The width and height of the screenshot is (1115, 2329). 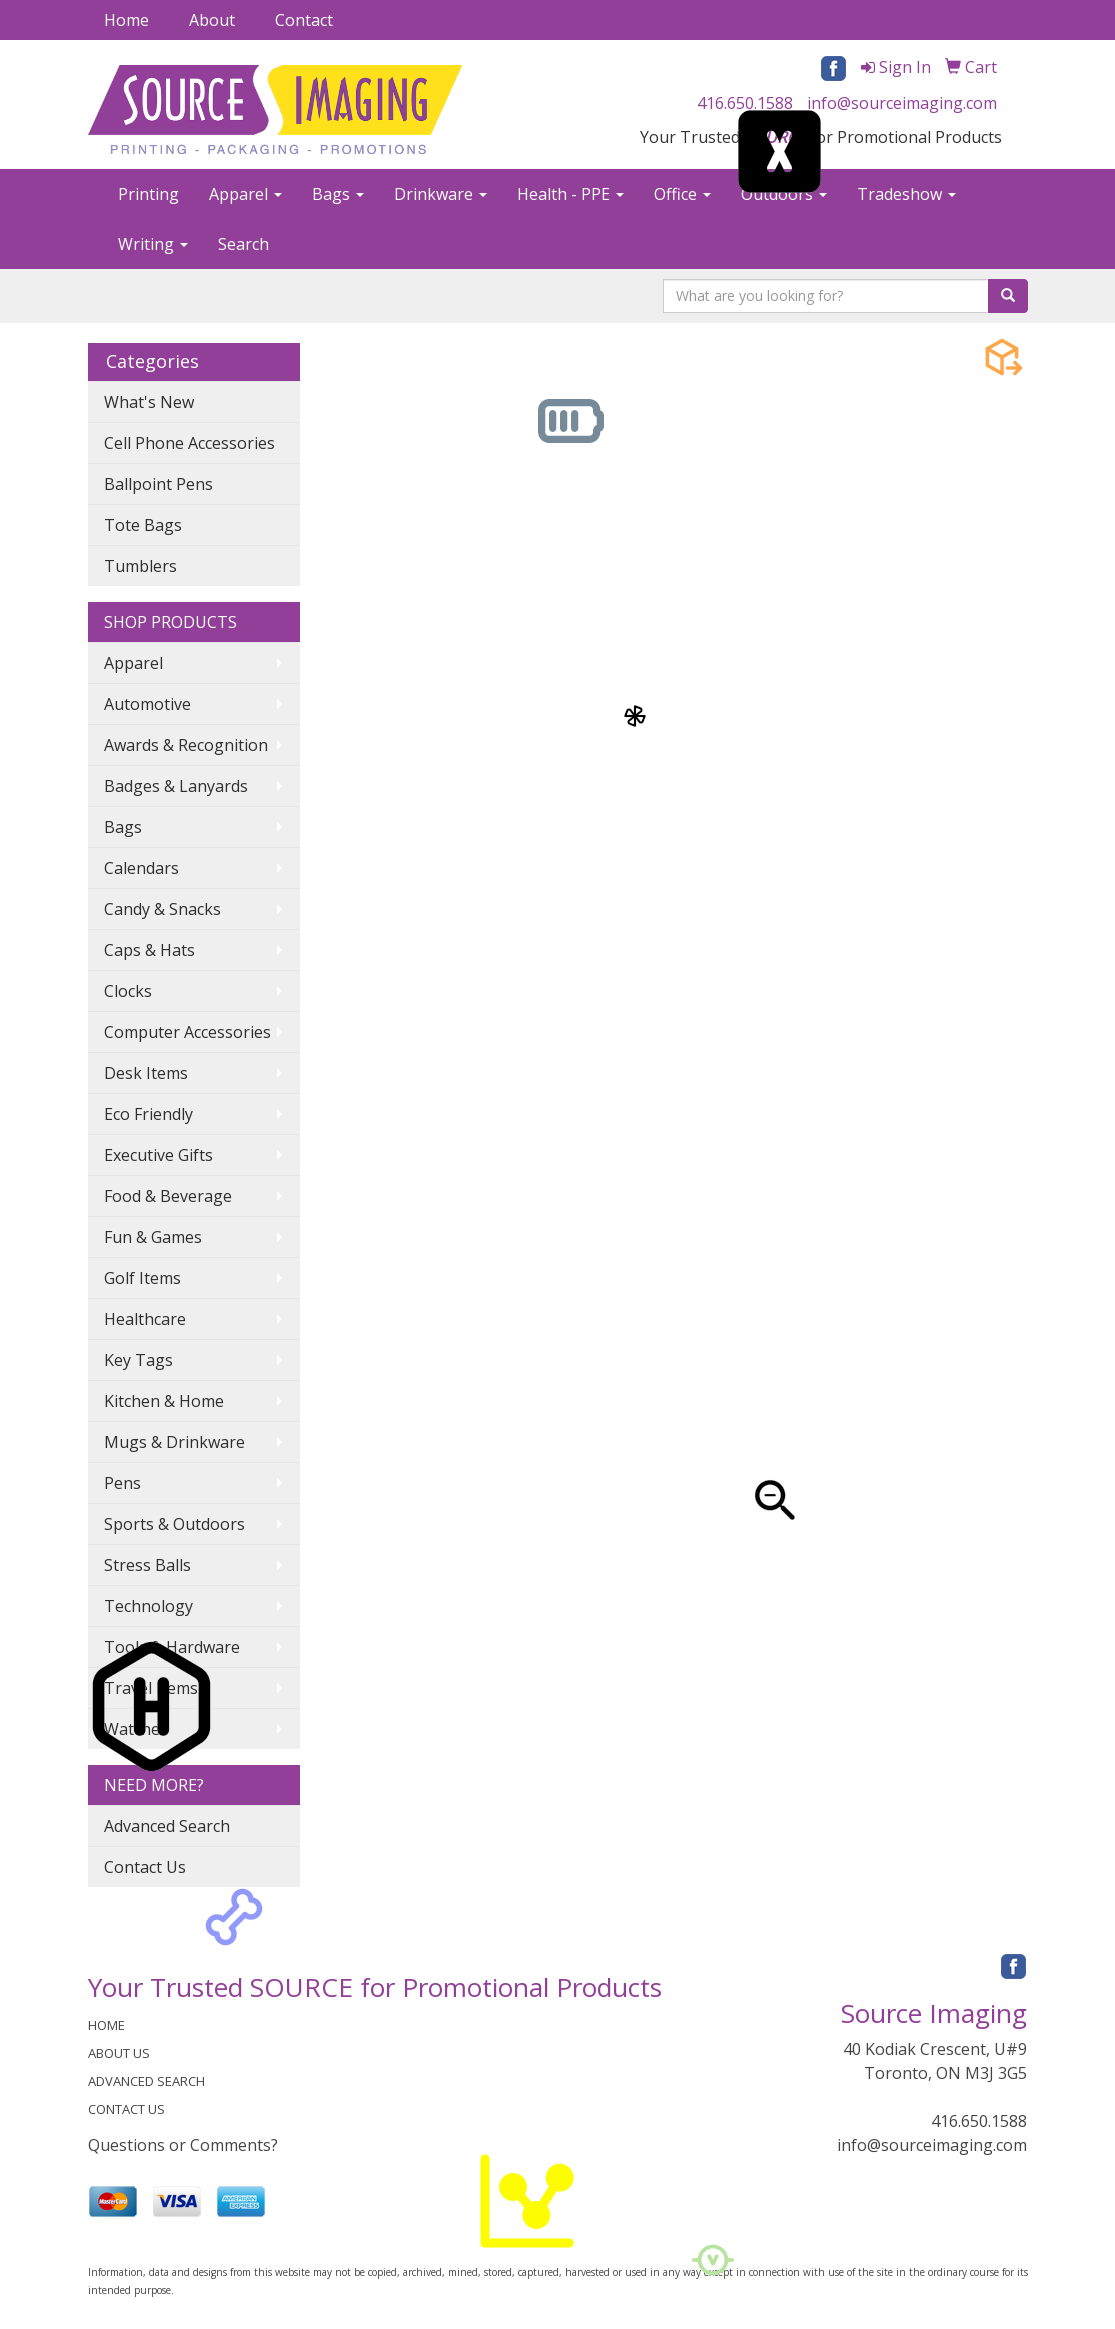 What do you see at coordinates (151, 1706) in the screenshot?
I see `indicates a hospital or medical facility` at bounding box center [151, 1706].